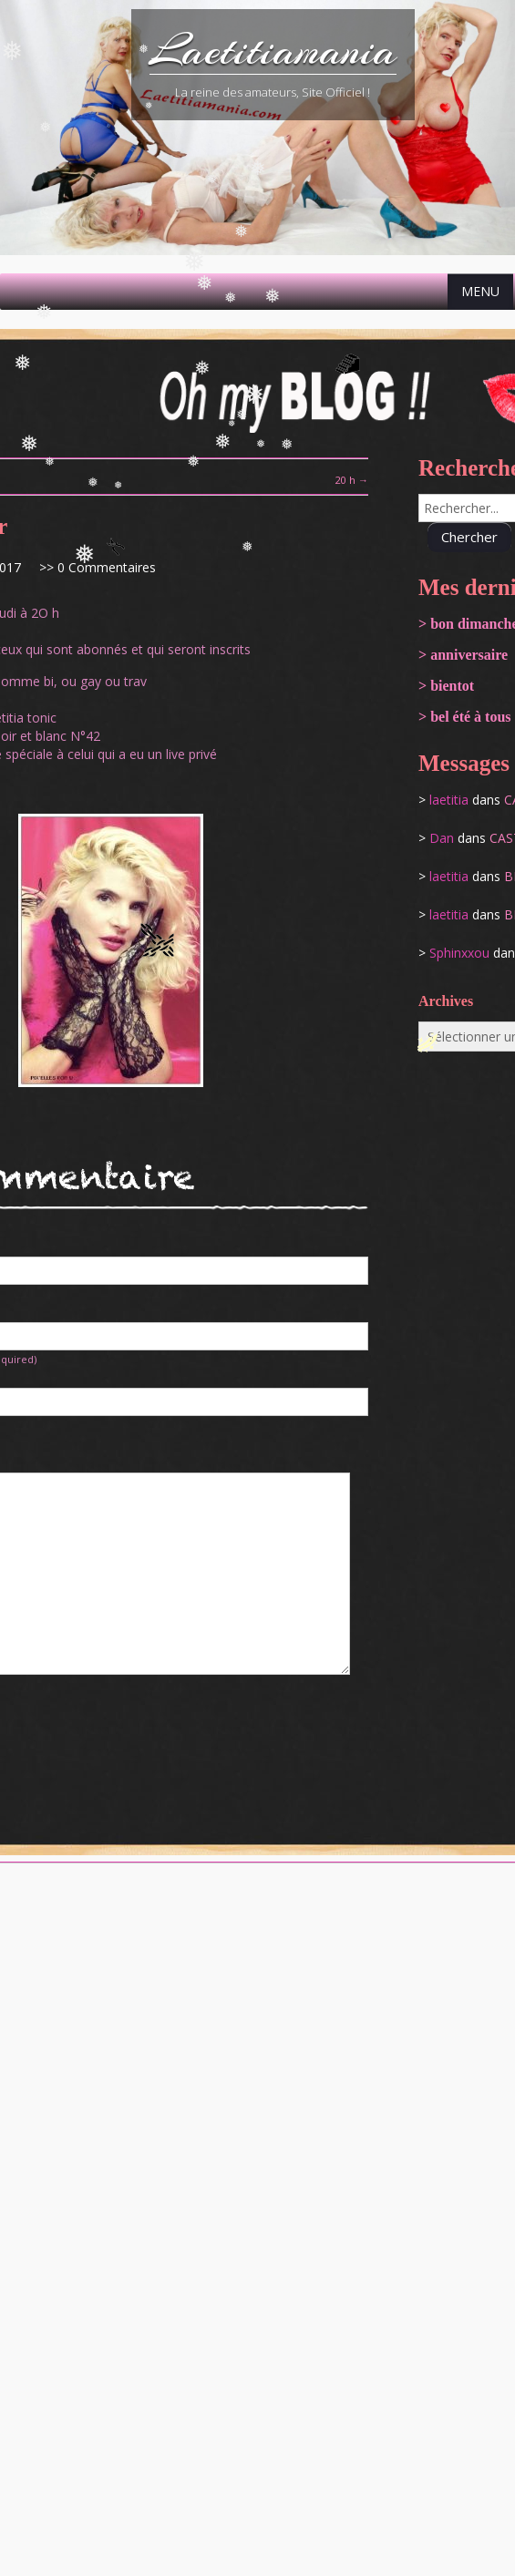  What do you see at coordinates (427, 1042) in the screenshot?
I see `equip or select a magical sword weapon` at bounding box center [427, 1042].